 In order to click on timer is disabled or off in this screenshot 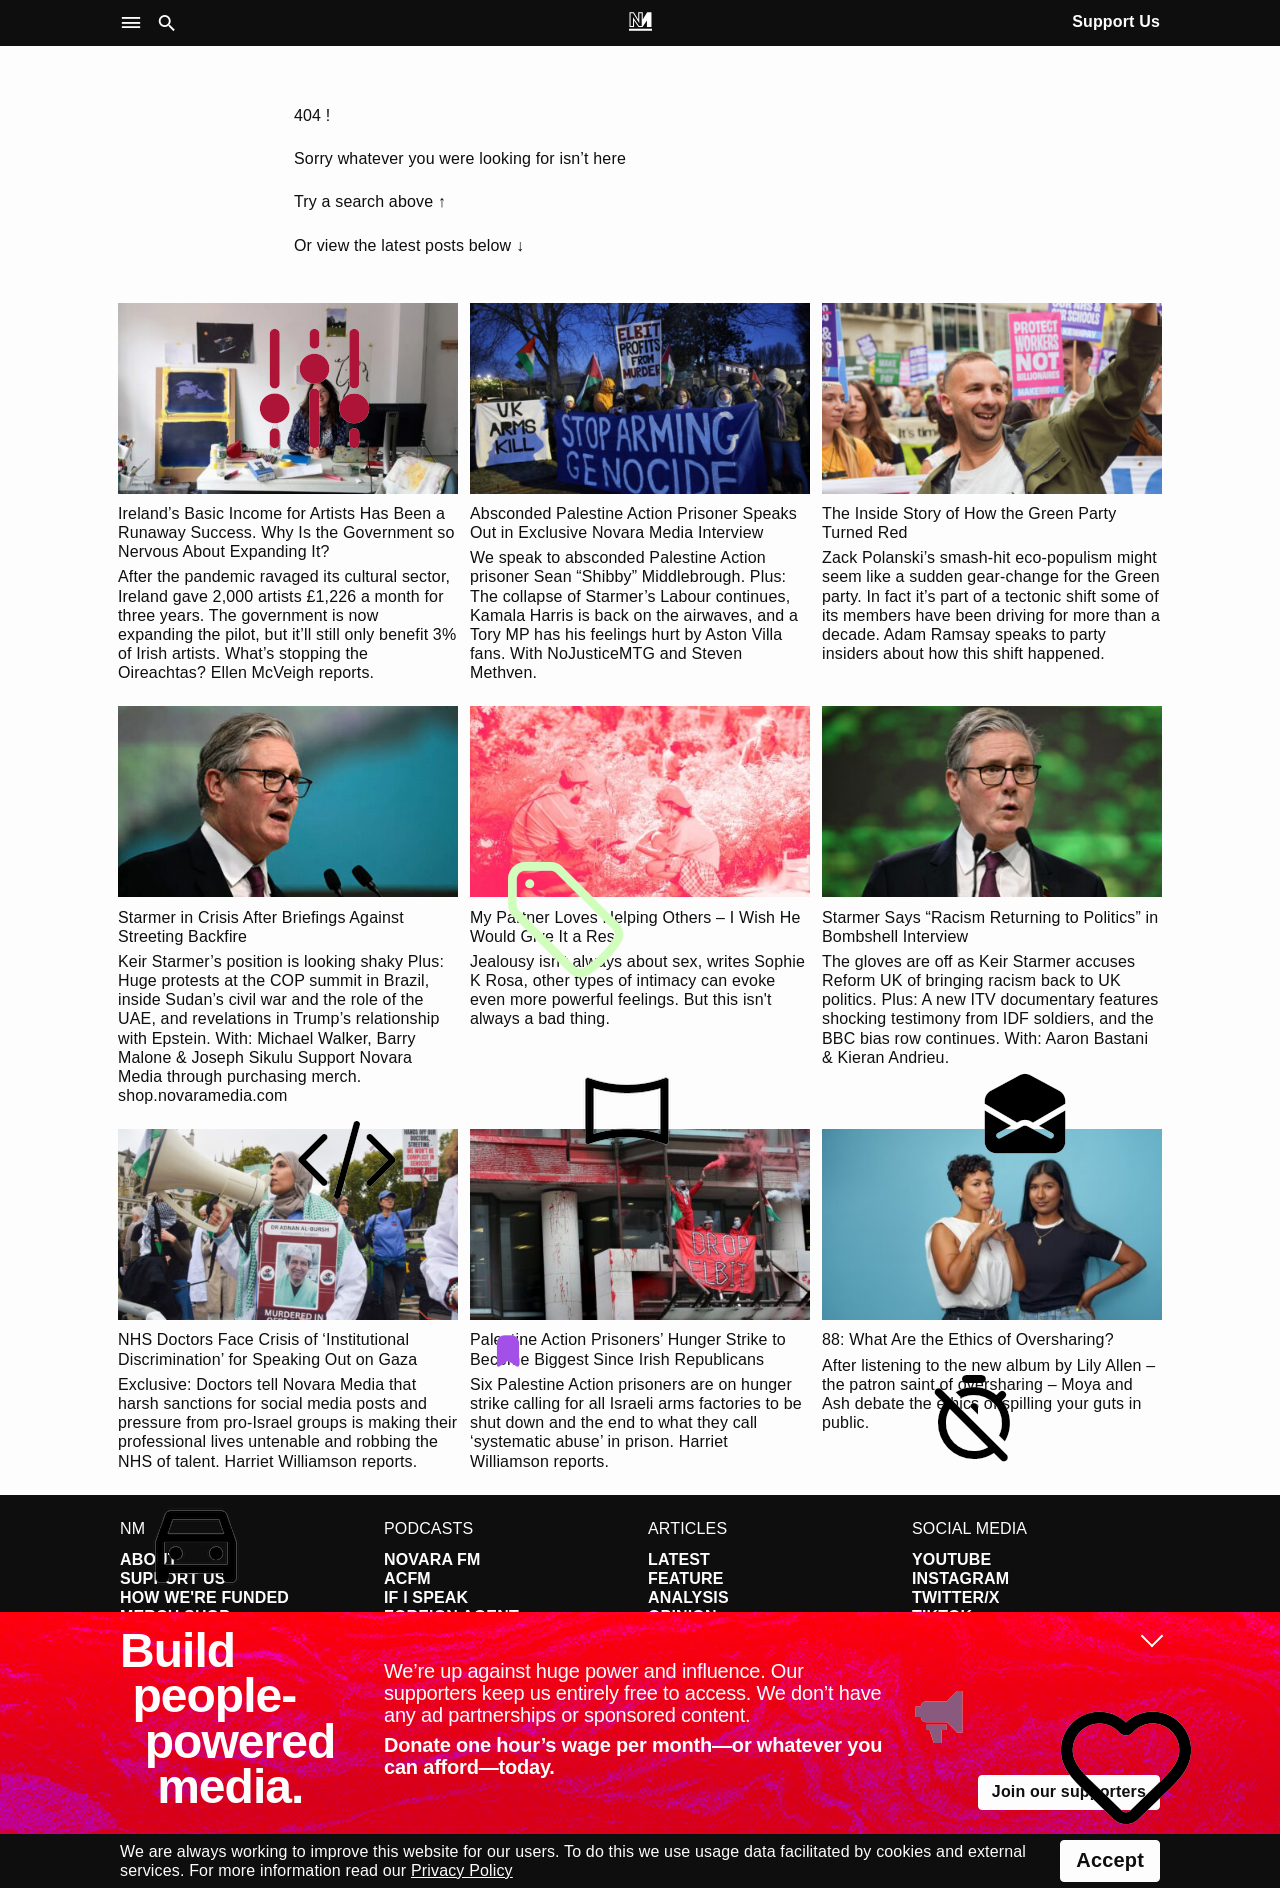, I will do `click(974, 1419)`.